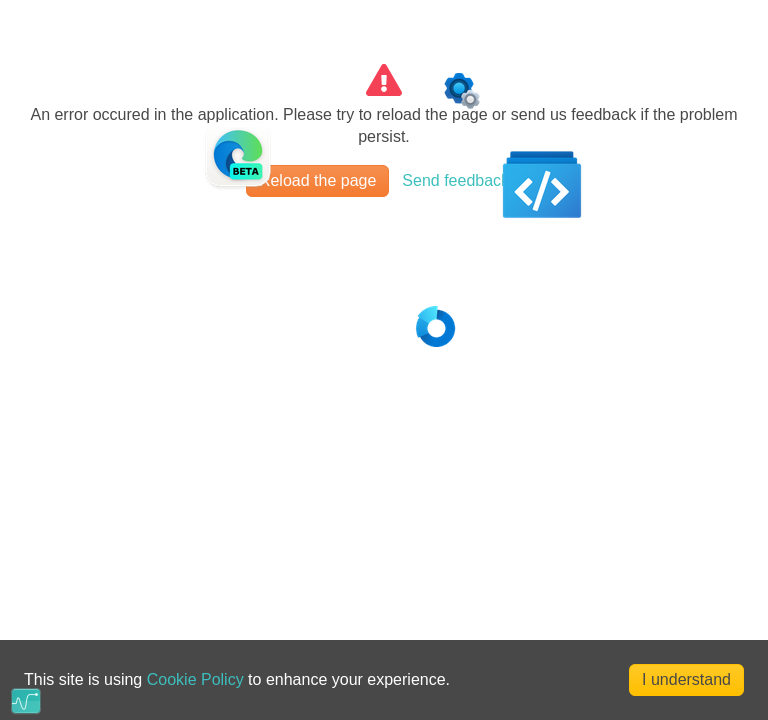 Image resolution: width=768 pixels, height=720 pixels. Describe the element at coordinates (462, 91) in the screenshot. I see `open system settings` at that location.